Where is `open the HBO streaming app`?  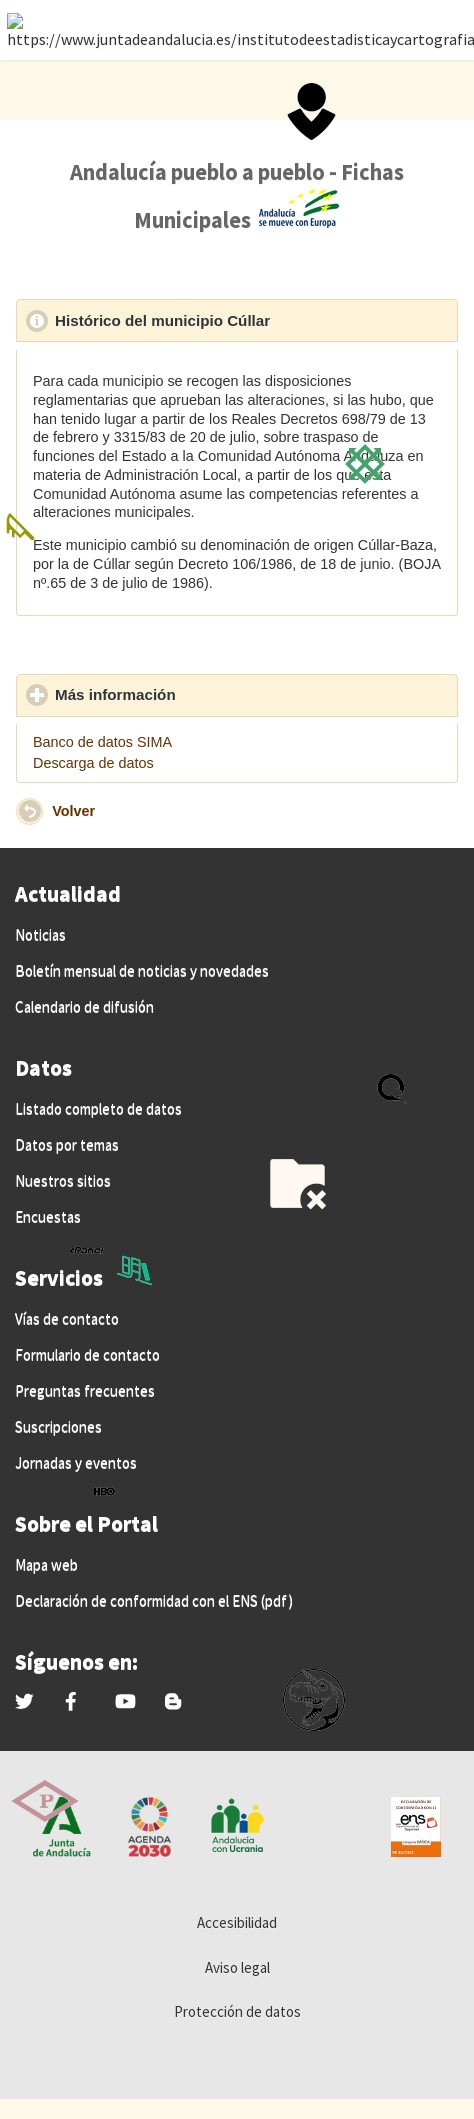
open the HBO streaming app is located at coordinates (104, 1491).